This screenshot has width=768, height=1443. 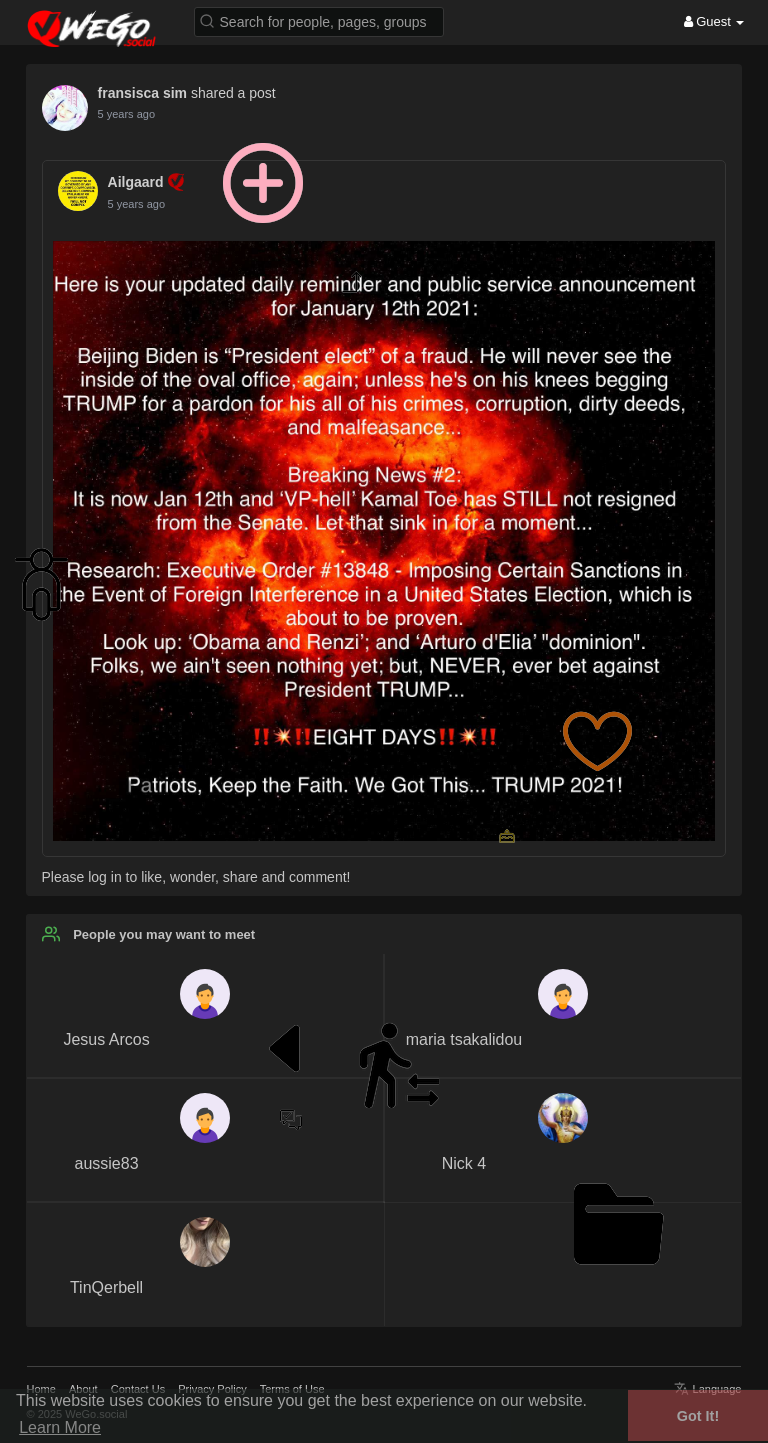 What do you see at coordinates (291, 1120) in the screenshot?
I see `indicates a discussion has been closed or resolved` at bounding box center [291, 1120].